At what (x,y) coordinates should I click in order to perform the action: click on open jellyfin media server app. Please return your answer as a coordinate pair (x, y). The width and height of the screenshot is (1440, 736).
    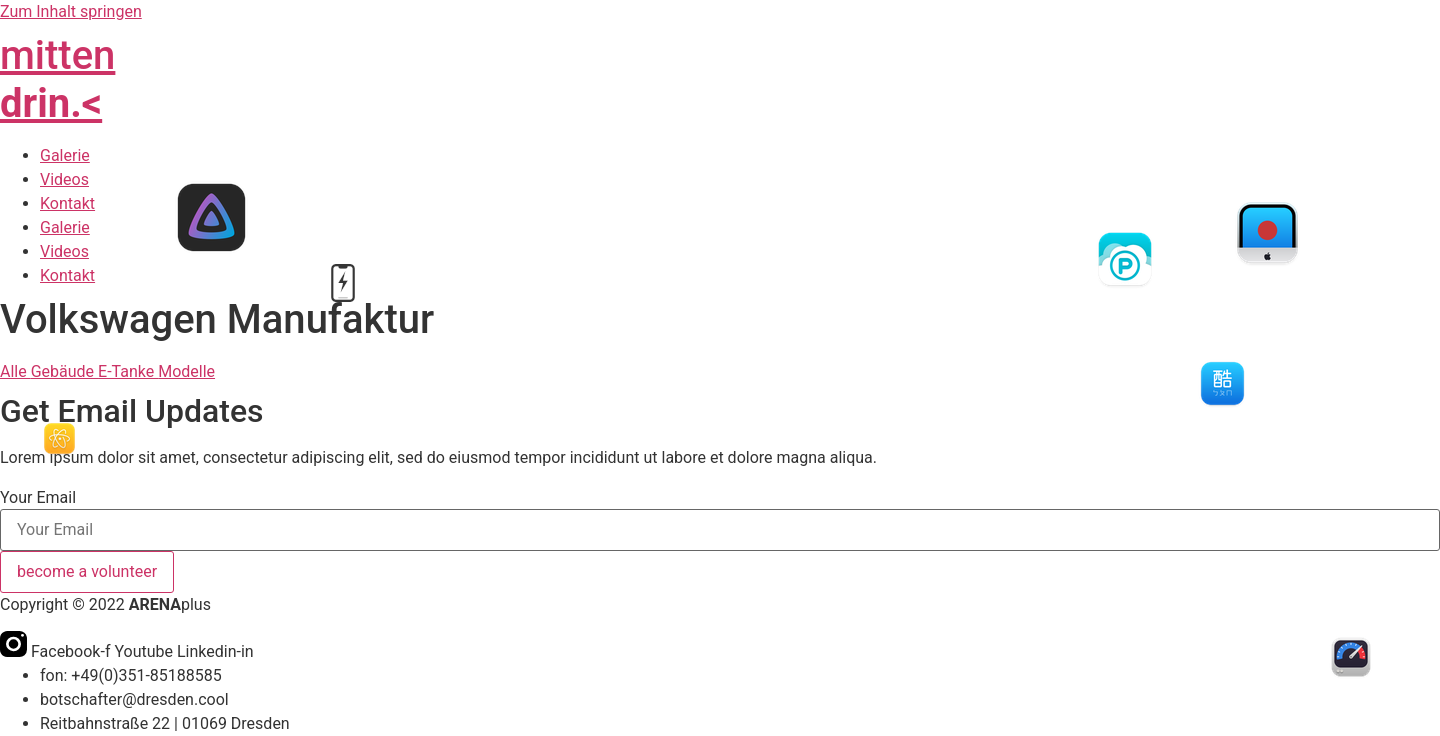
    Looking at the image, I should click on (211, 217).